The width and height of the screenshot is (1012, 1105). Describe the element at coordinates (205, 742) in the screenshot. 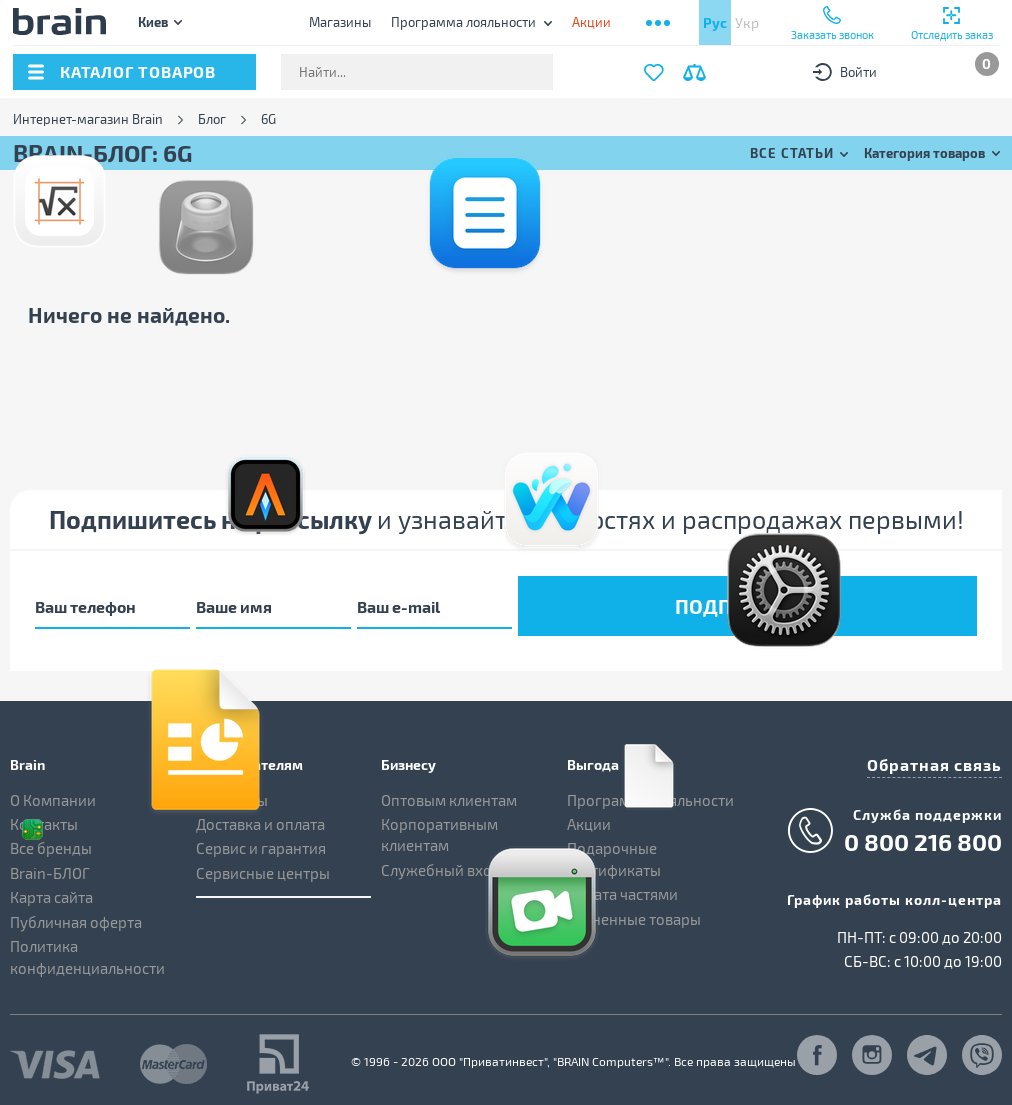

I see `a google slides presentation file` at that location.